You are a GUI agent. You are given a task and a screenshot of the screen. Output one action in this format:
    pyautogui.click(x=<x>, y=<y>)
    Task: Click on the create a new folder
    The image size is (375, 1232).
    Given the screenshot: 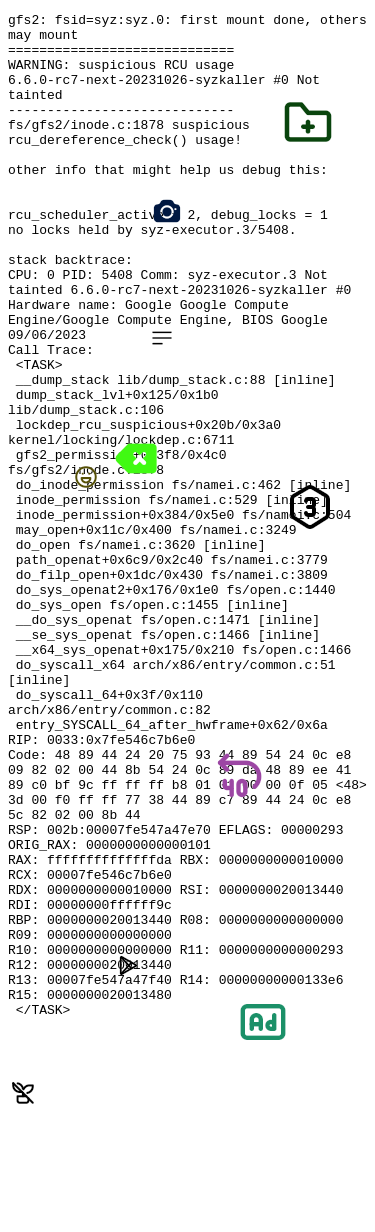 What is the action you would take?
    pyautogui.click(x=308, y=122)
    